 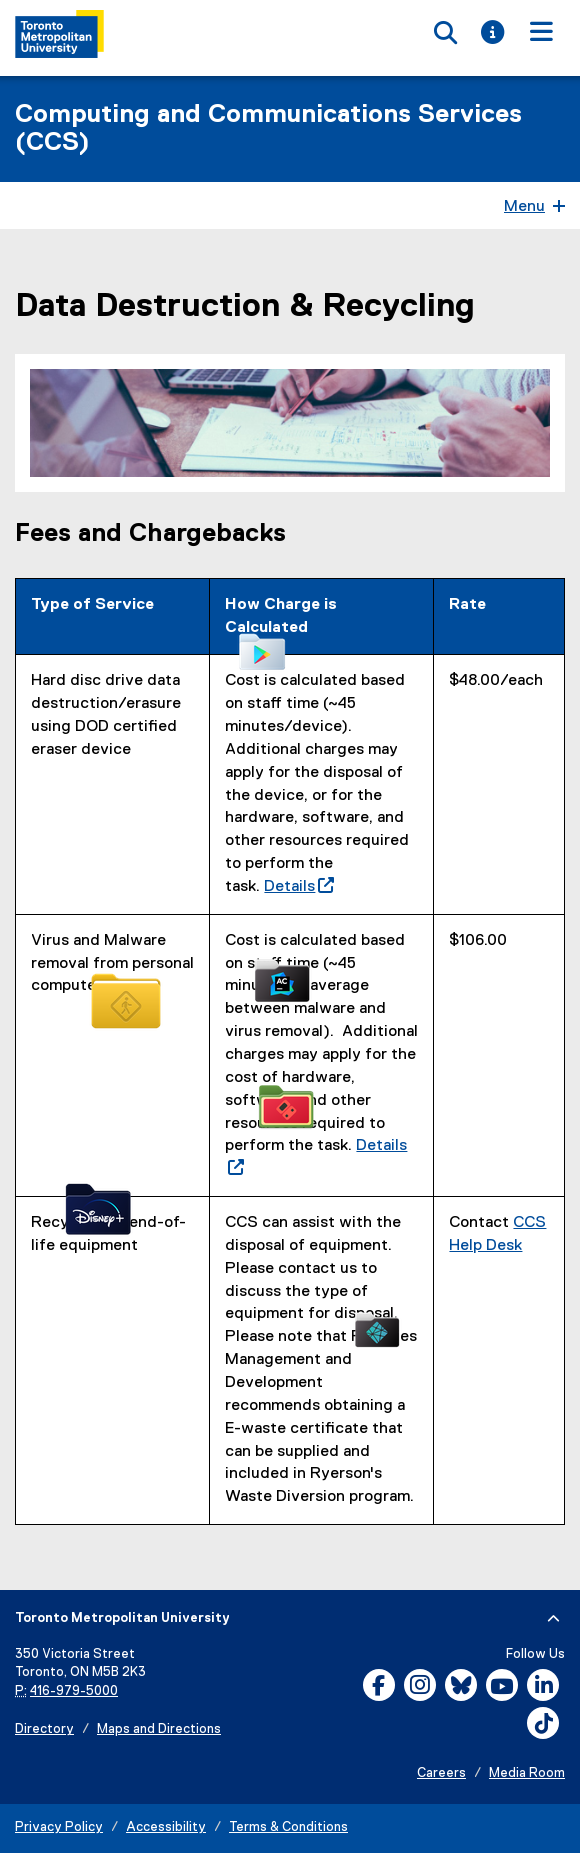 I want to click on access the public folder for shared files, so click(x=126, y=1001).